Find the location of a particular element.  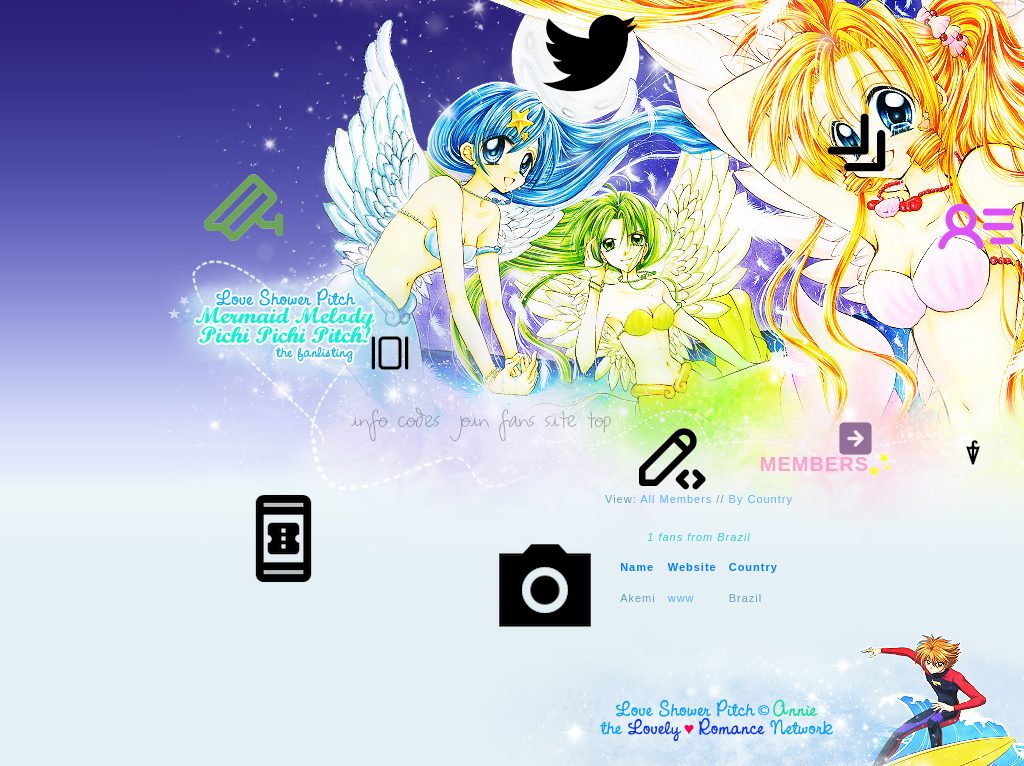

share to twitter is located at coordinates (590, 53).